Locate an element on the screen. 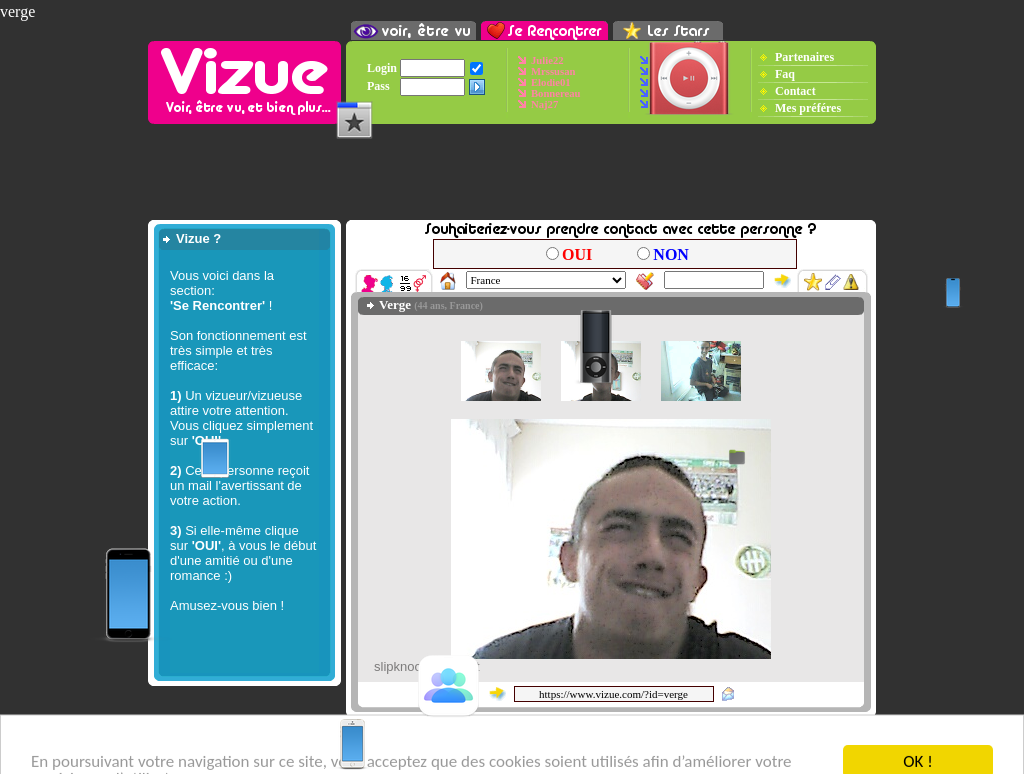  manage connected iPhone device is located at coordinates (953, 293).